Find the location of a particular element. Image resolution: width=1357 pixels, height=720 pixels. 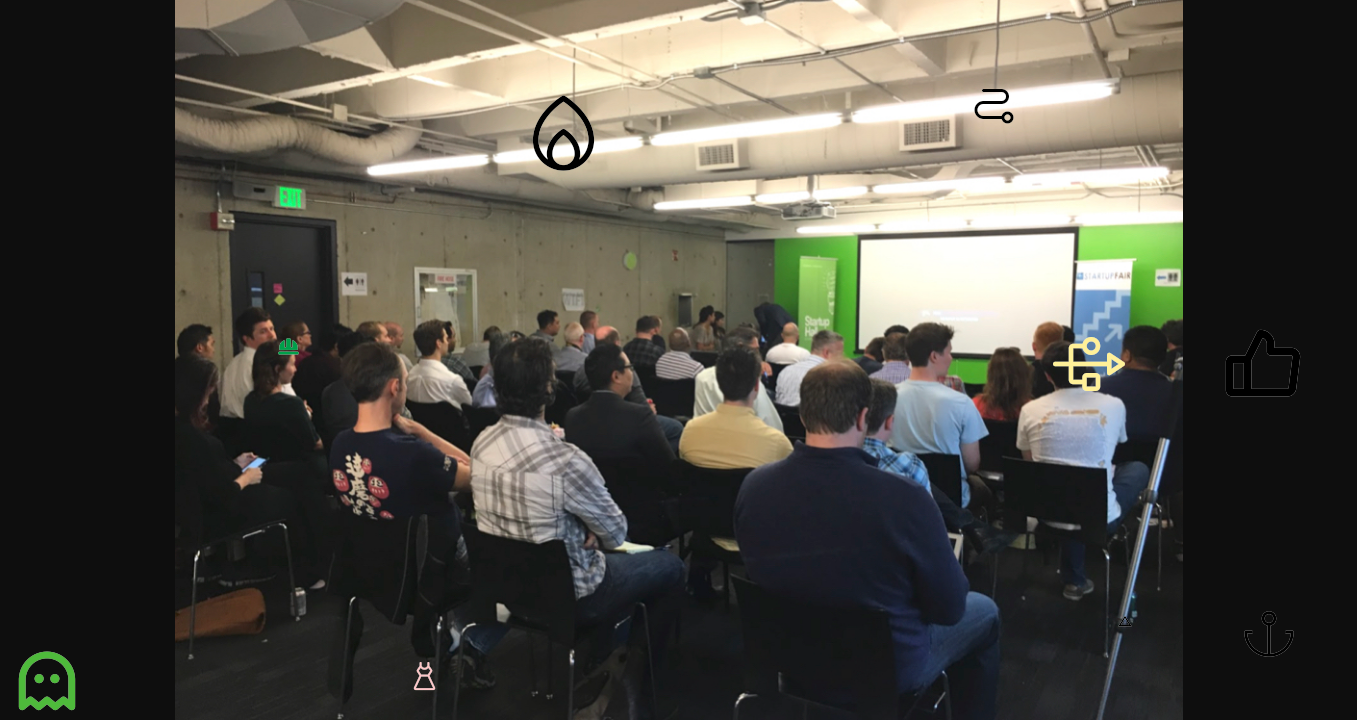

browse women's clothing or dresses is located at coordinates (424, 677).